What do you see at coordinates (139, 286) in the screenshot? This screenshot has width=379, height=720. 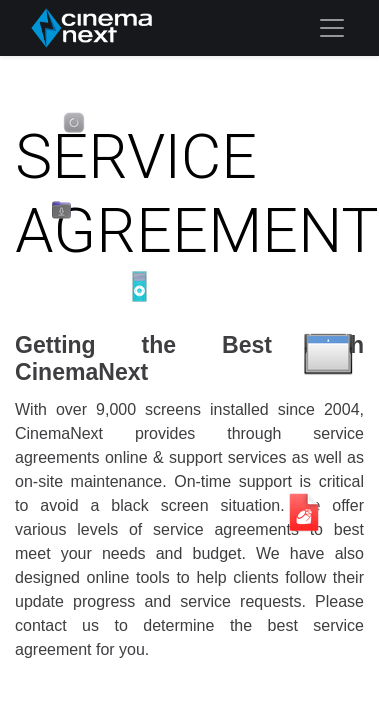 I see `iPod nano device connected` at bounding box center [139, 286].